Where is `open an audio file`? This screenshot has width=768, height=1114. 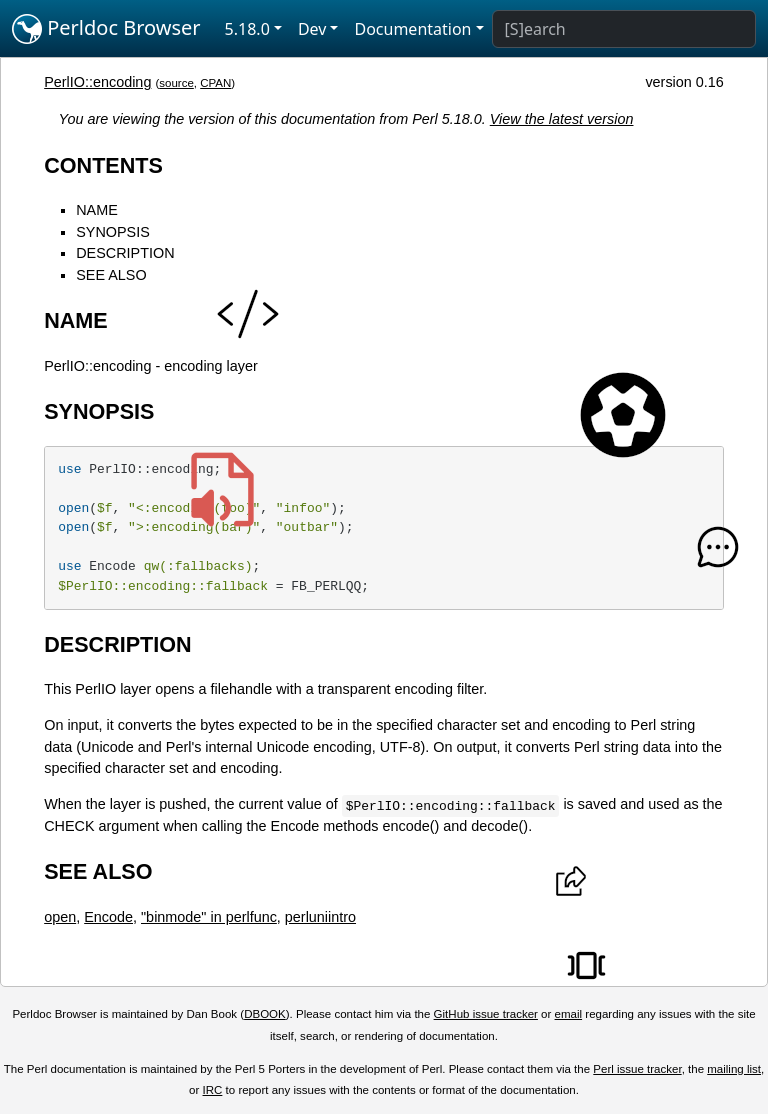 open an audio file is located at coordinates (222, 489).